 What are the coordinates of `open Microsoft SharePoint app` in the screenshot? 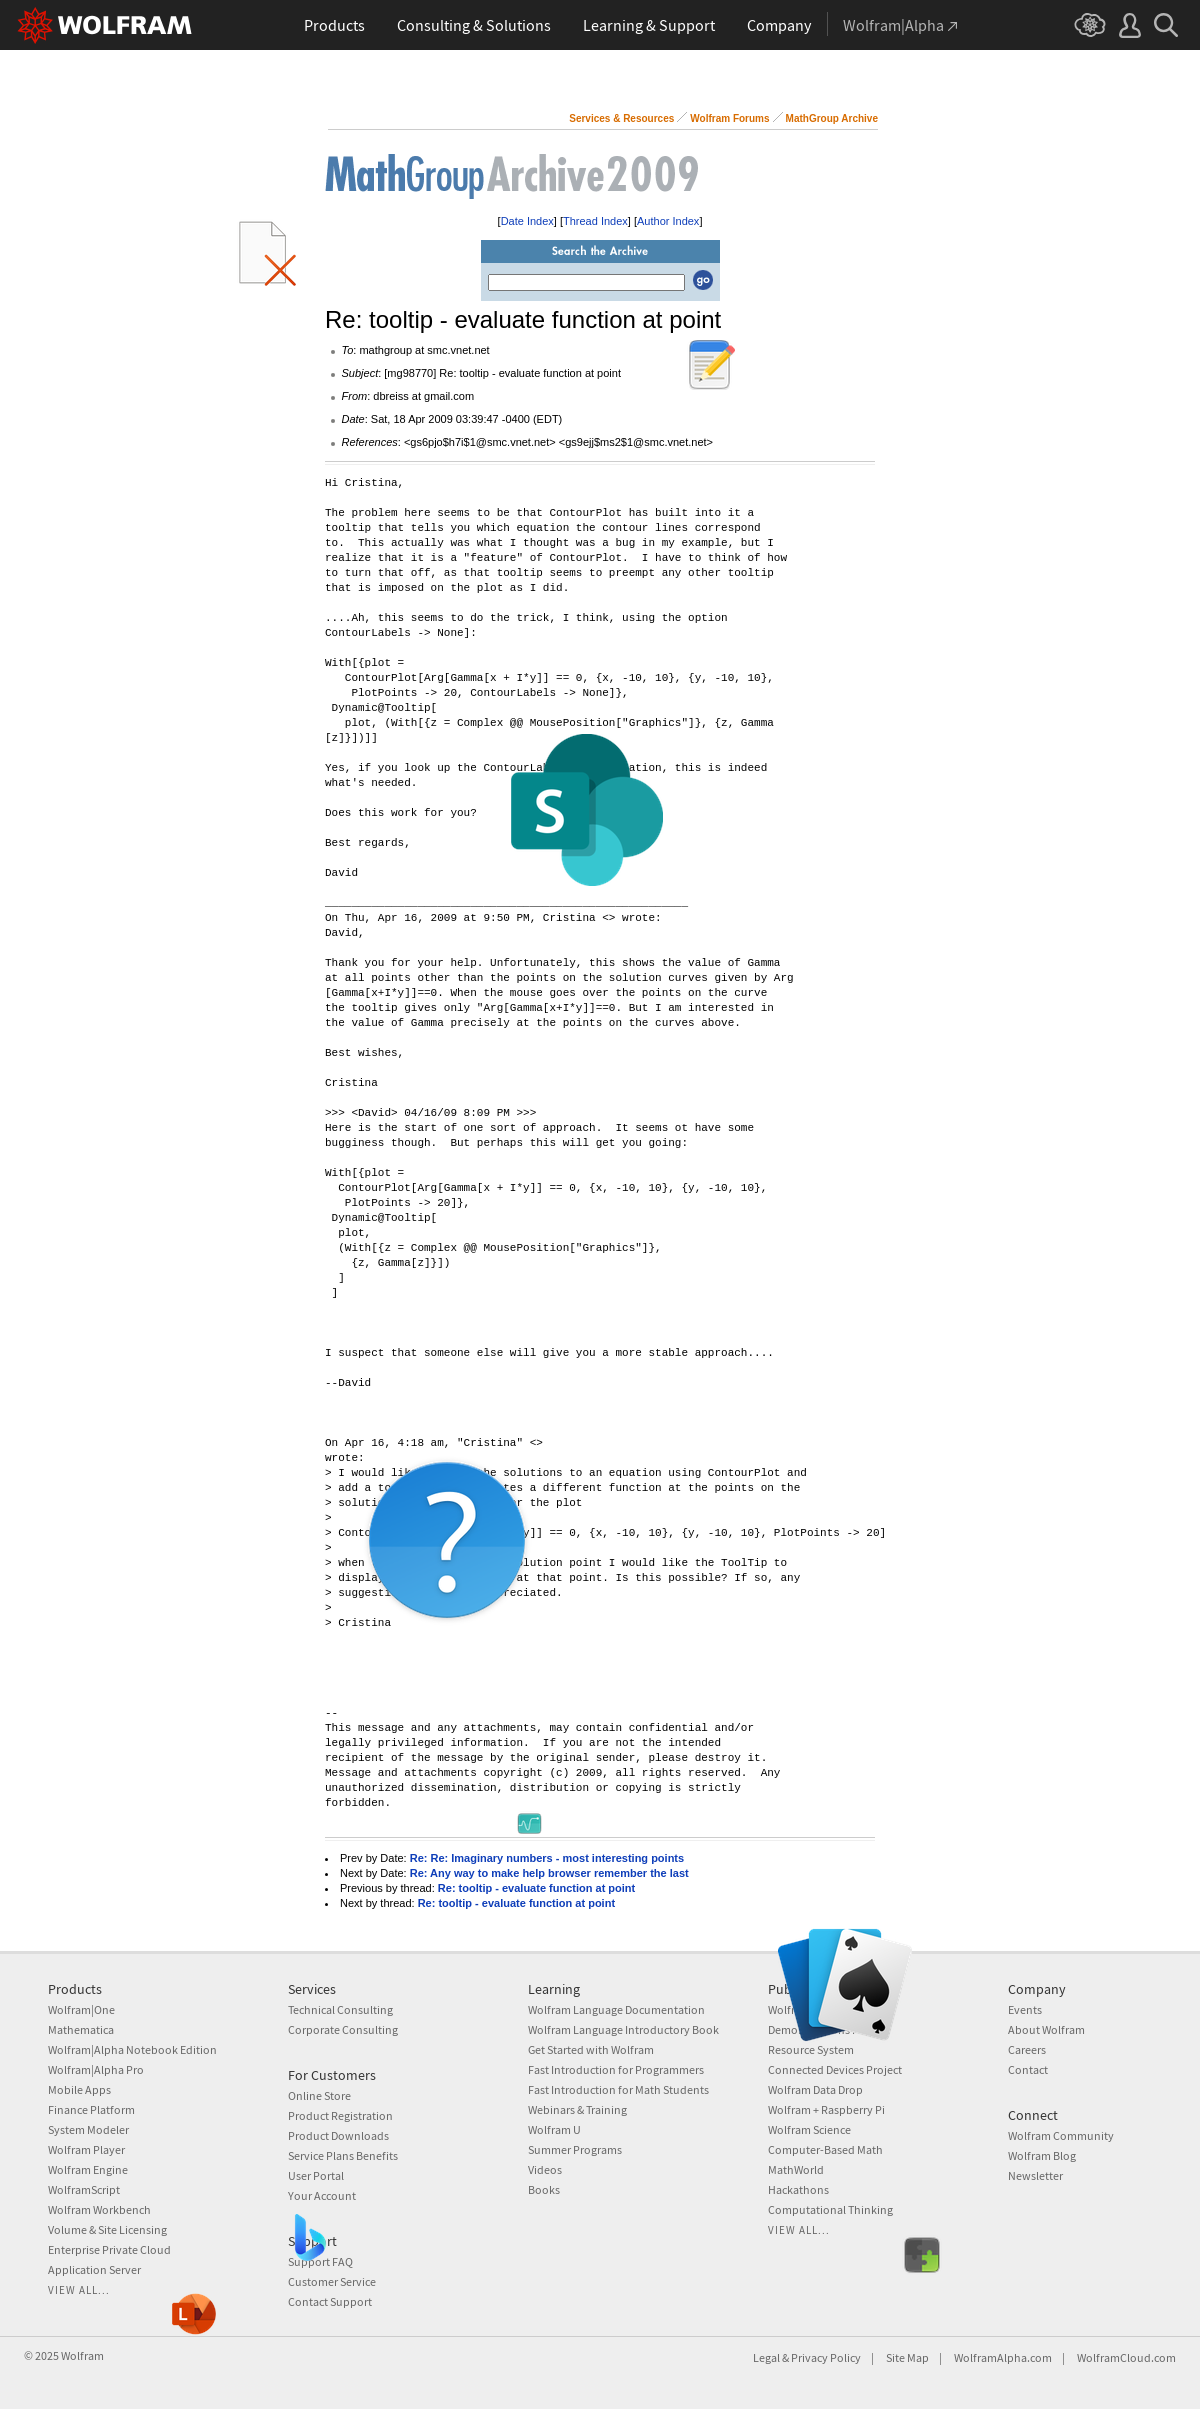 It's located at (587, 810).